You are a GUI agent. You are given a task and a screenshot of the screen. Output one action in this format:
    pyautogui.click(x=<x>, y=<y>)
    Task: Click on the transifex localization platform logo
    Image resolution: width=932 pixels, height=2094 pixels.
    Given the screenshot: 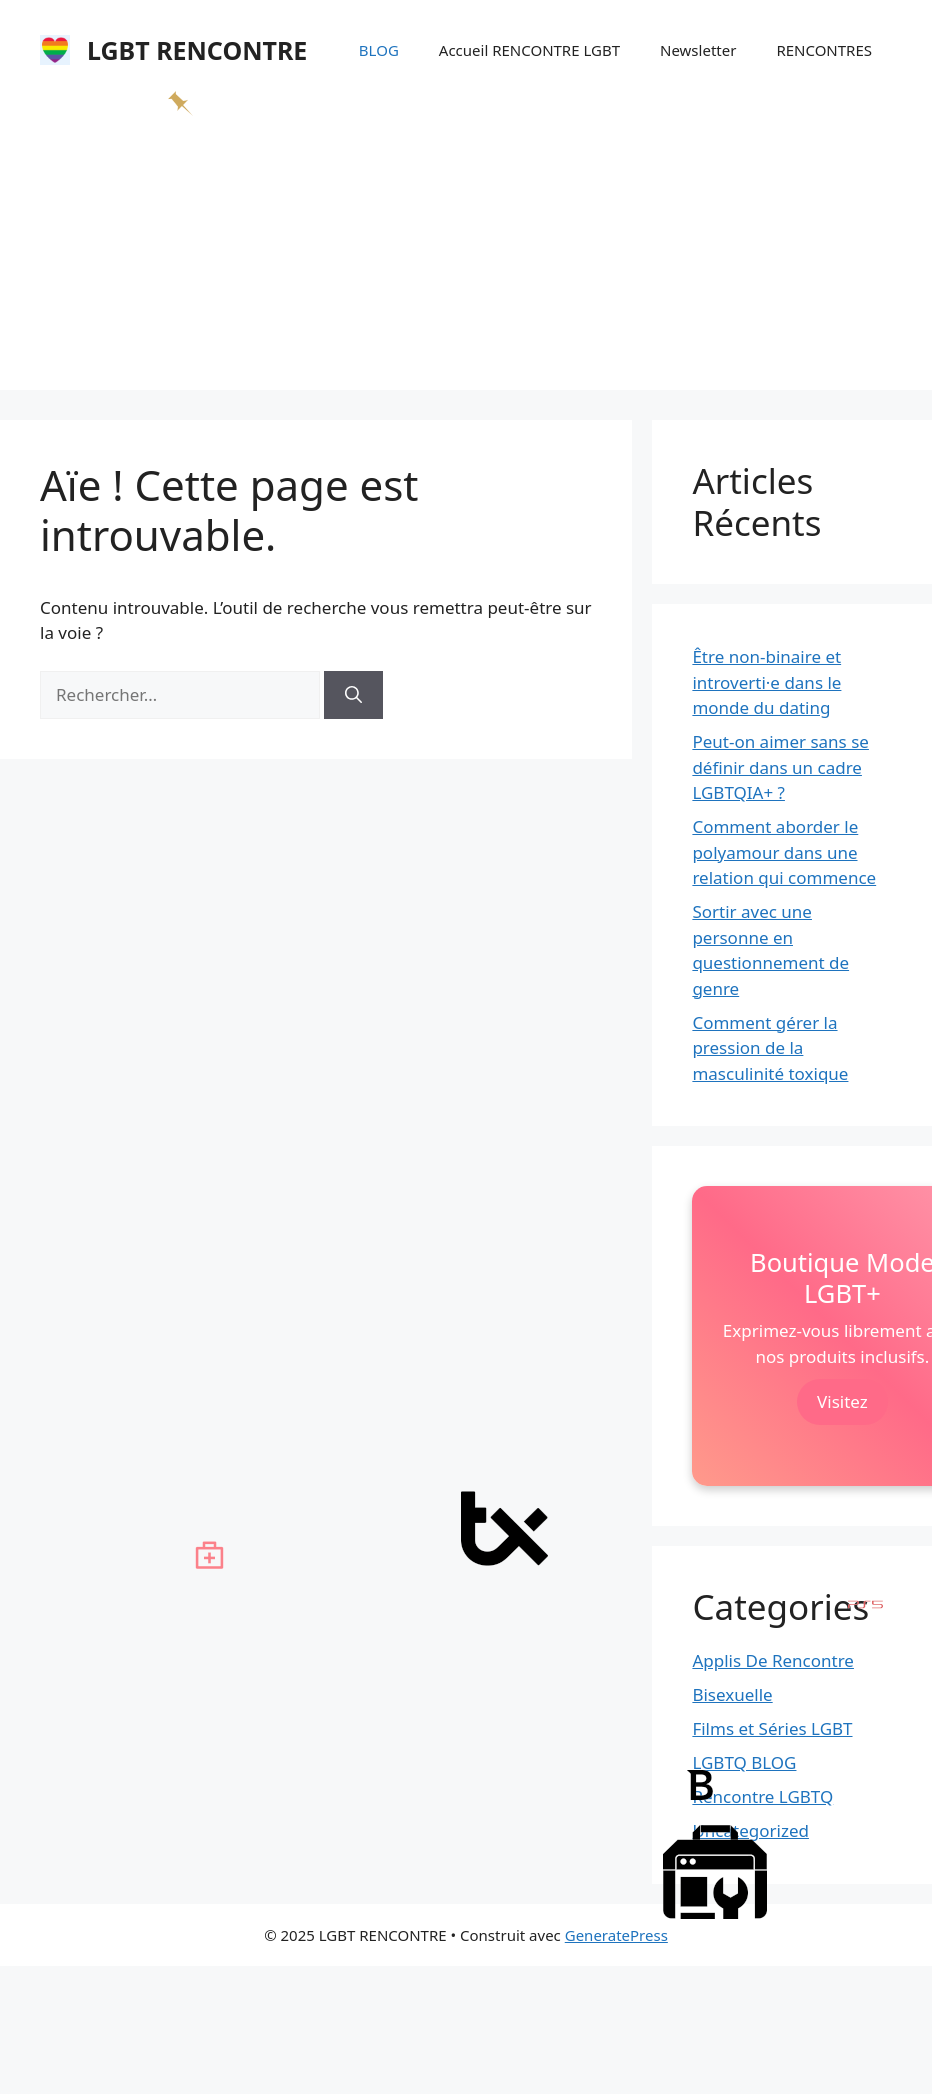 What is the action you would take?
    pyautogui.click(x=504, y=1528)
    